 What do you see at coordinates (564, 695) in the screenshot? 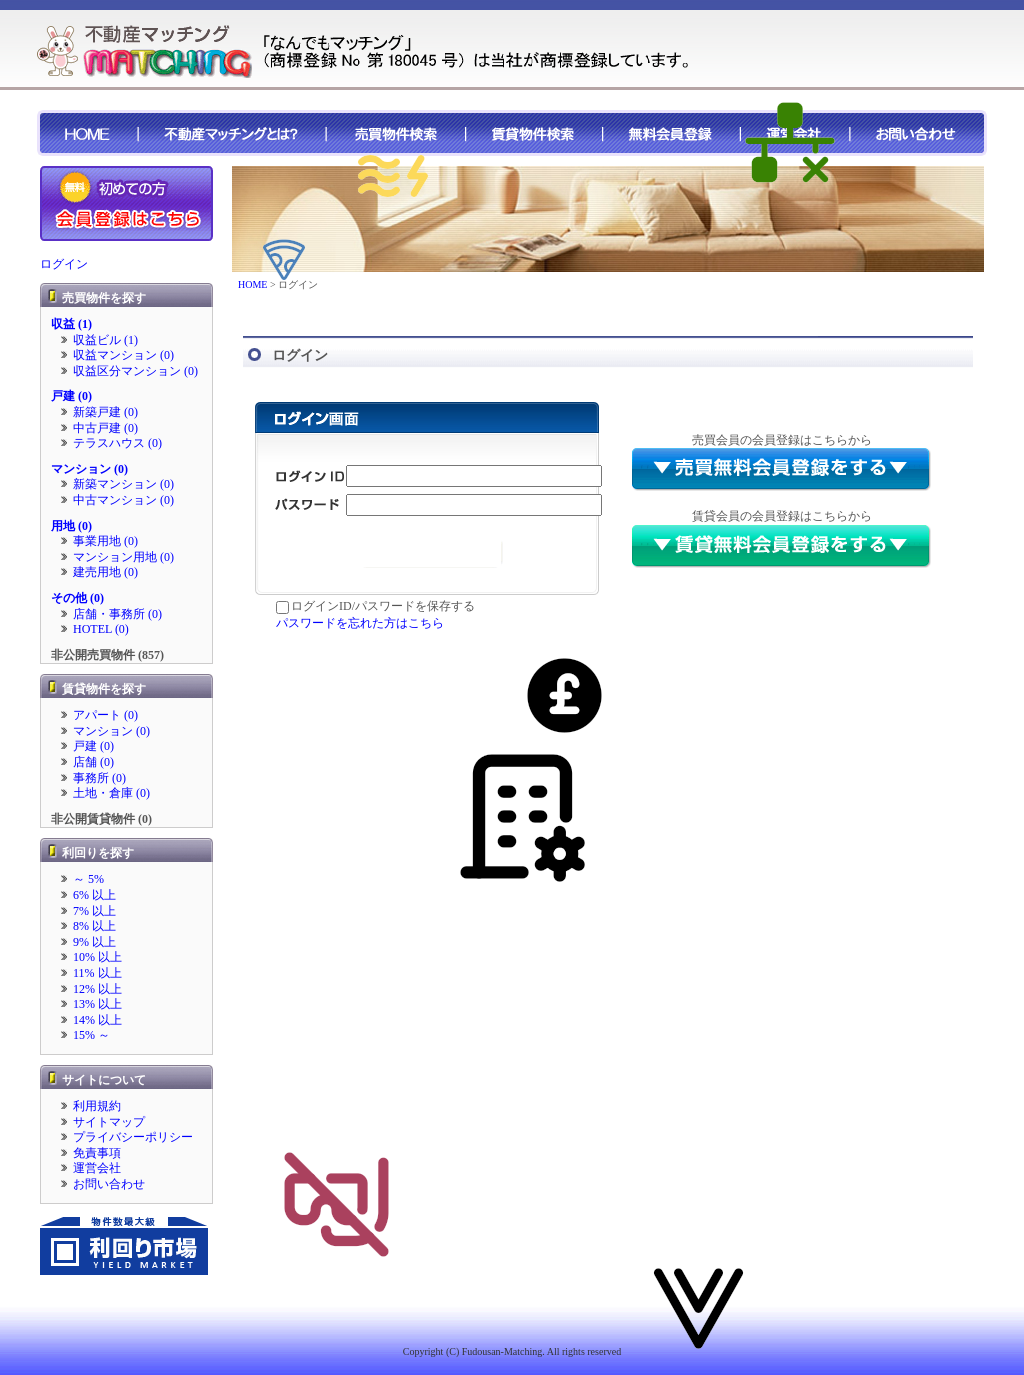
I see `view balance in British pounds` at bounding box center [564, 695].